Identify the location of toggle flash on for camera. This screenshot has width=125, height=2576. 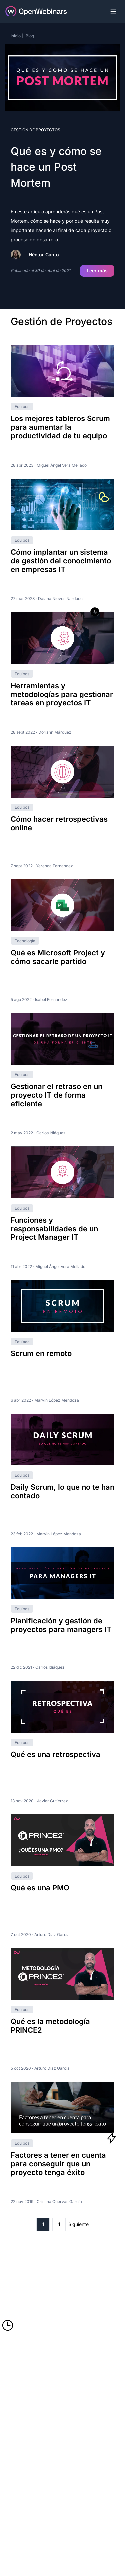
(111, 2138).